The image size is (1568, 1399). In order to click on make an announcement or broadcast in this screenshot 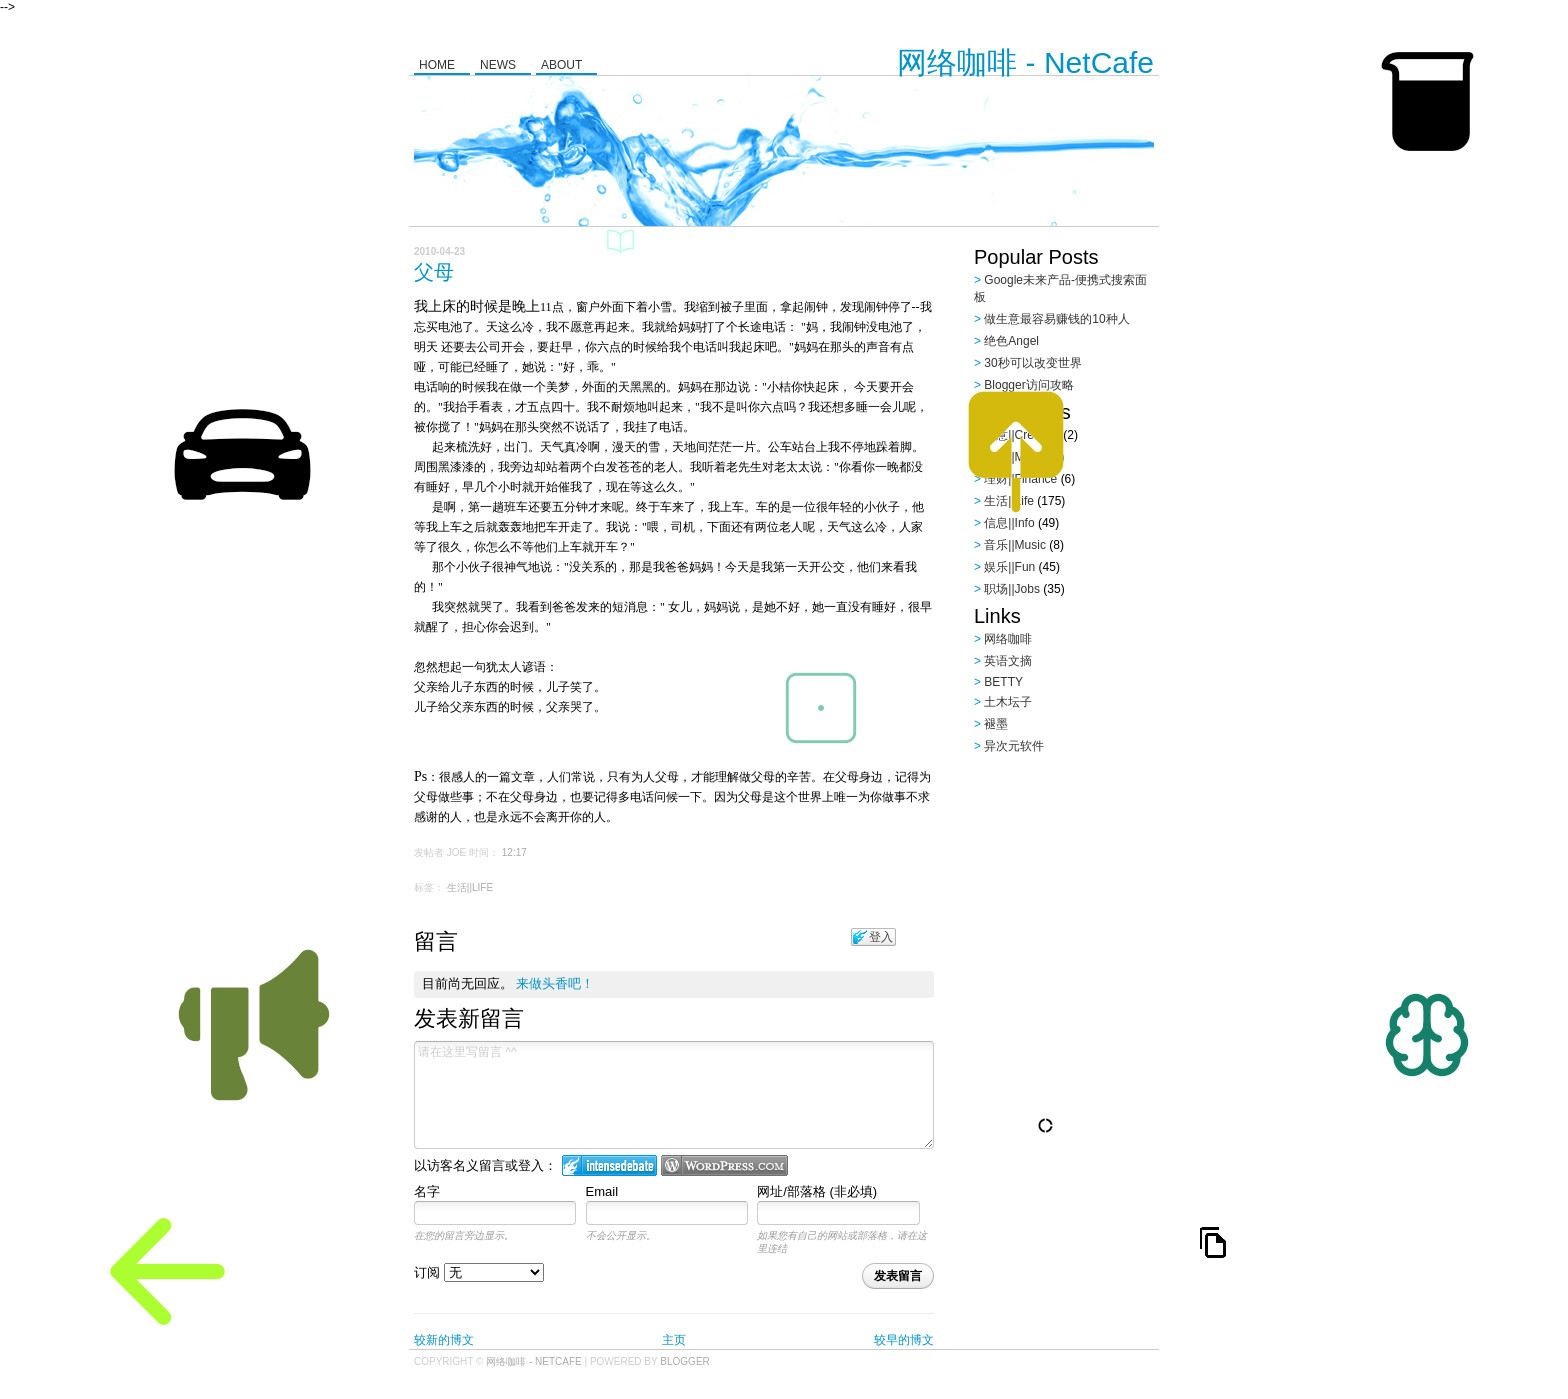, I will do `click(254, 1025)`.